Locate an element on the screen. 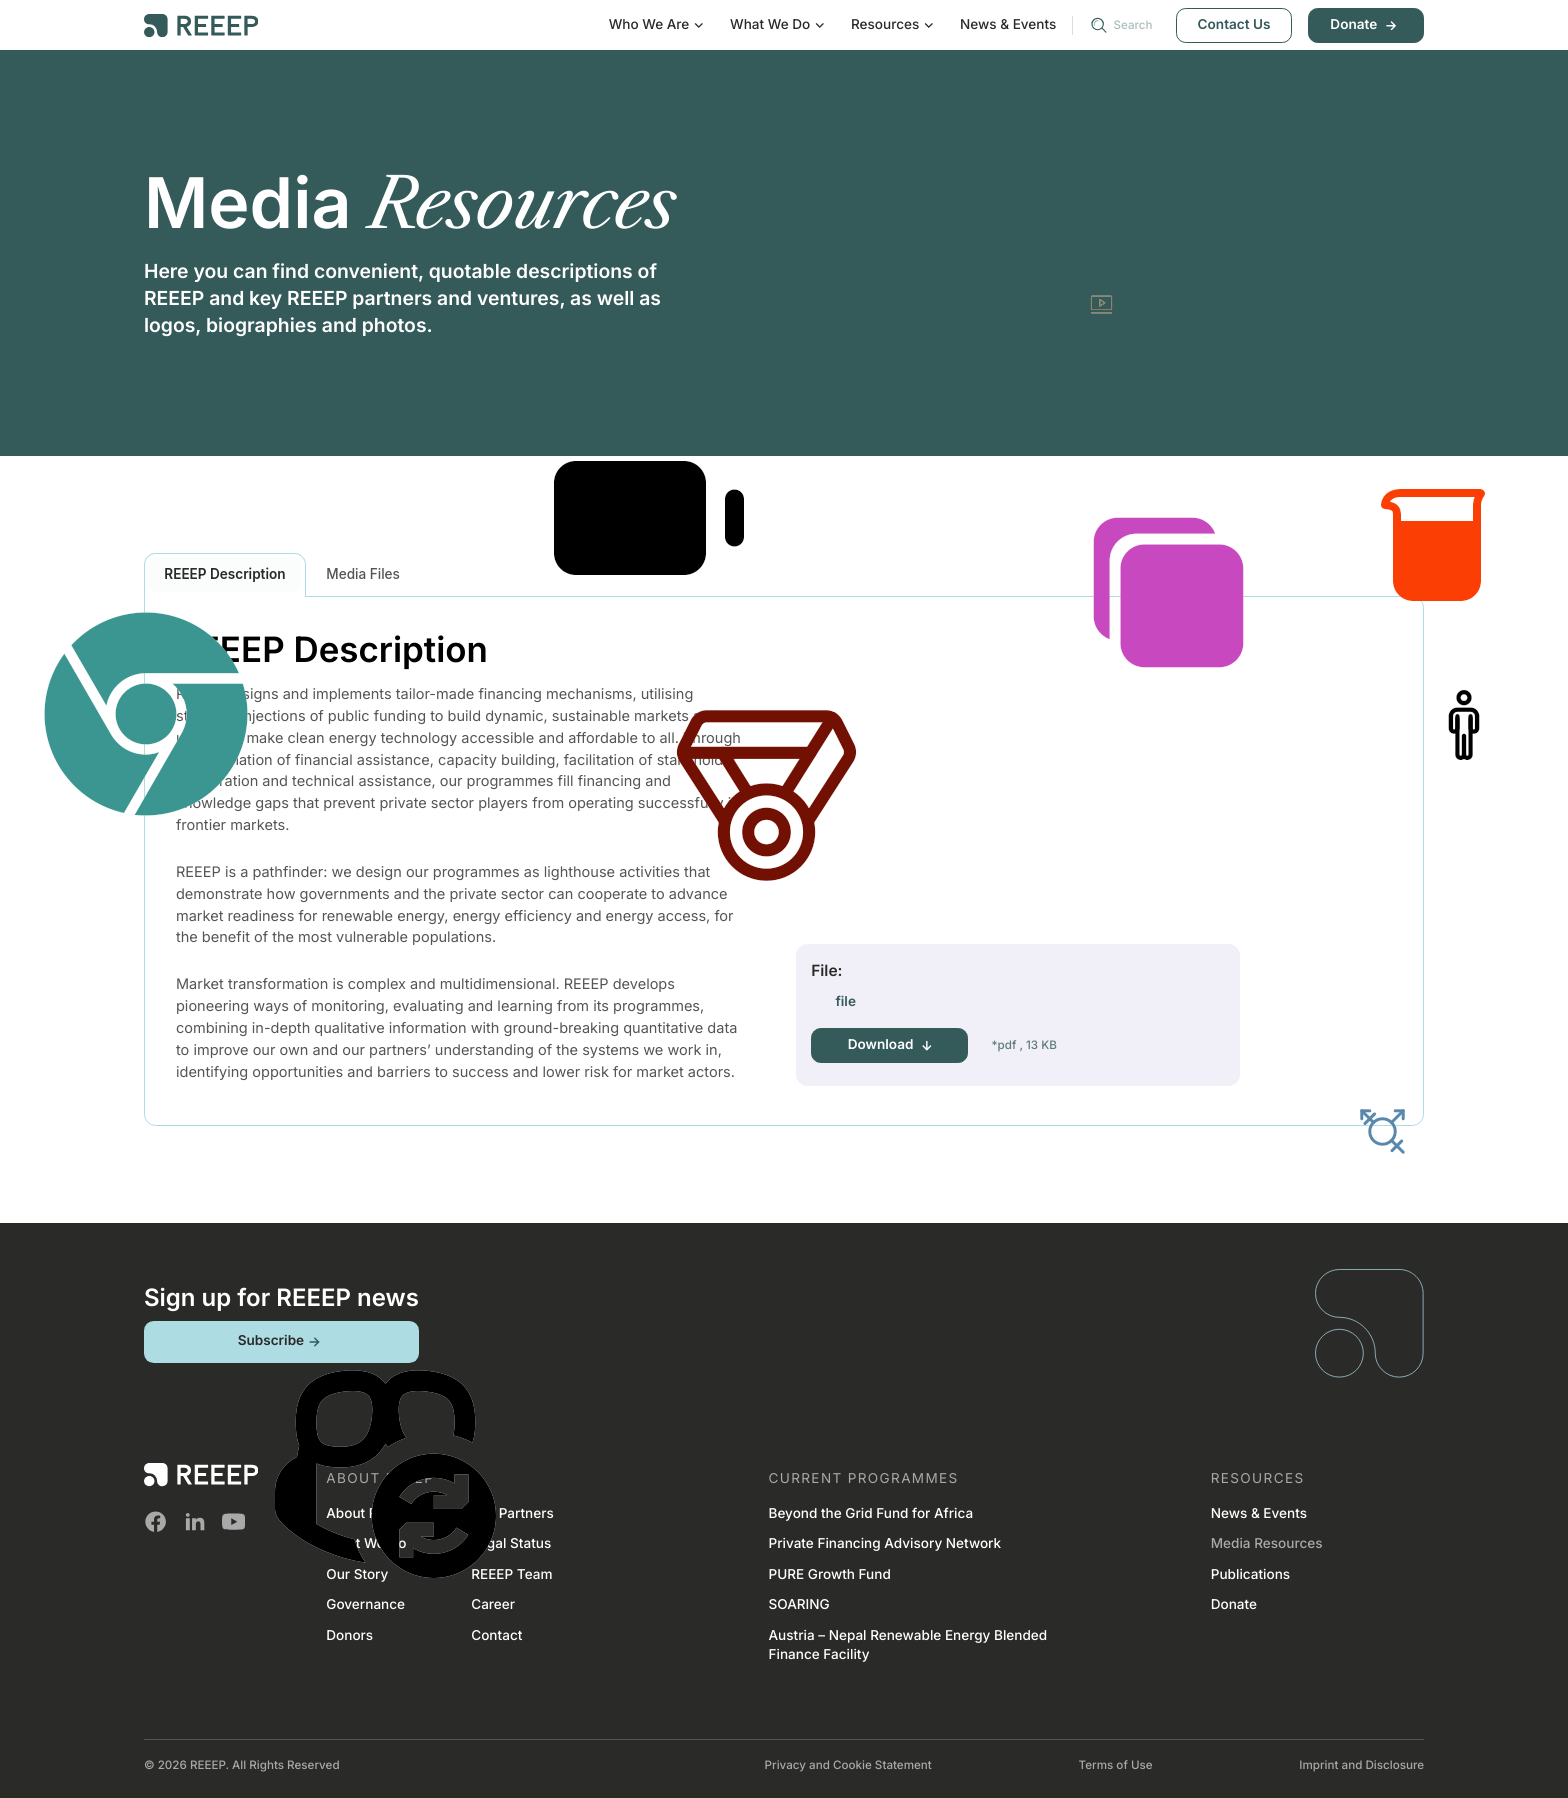  shows current battery level is located at coordinates (649, 518).